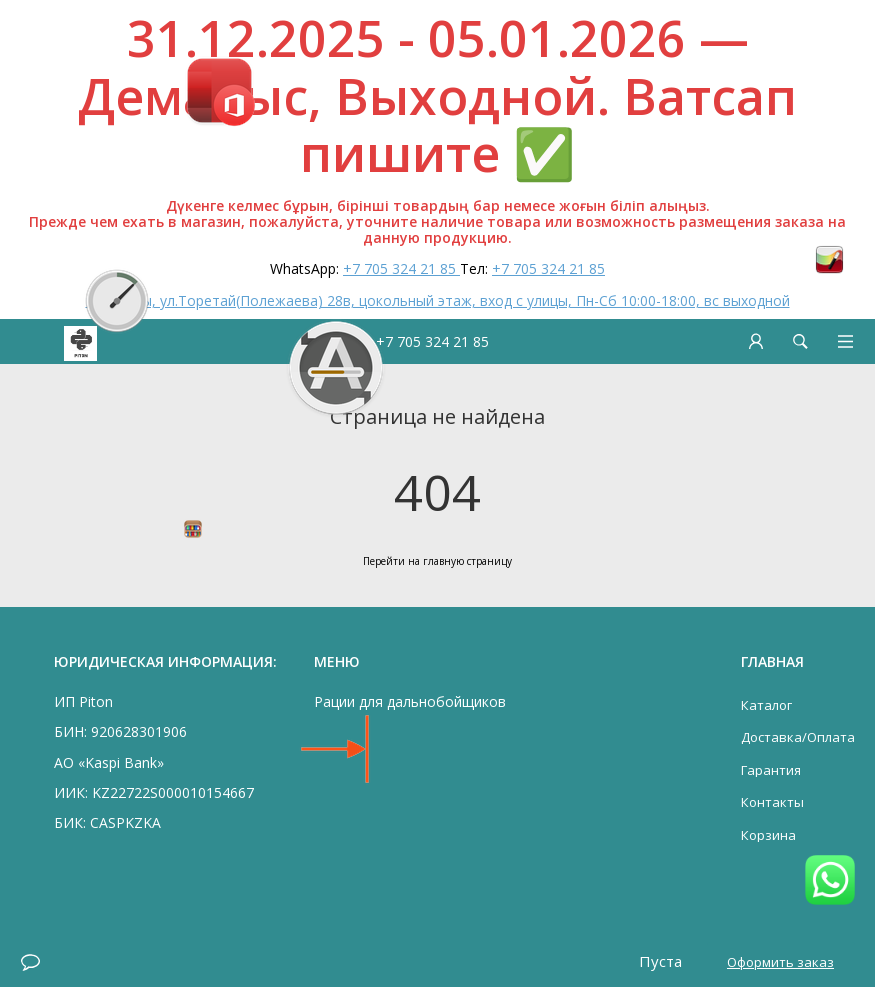 The image size is (875, 987). I want to click on open microsoft office suite, so click(219, 90).